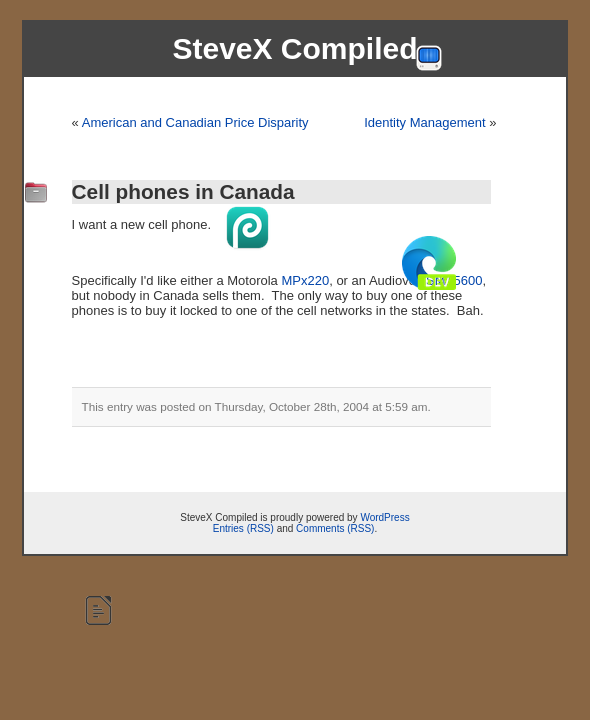  Describe the element at coordinates (429, 263) in the screenshot. I see `open microsoft edge developer browser` at that location.